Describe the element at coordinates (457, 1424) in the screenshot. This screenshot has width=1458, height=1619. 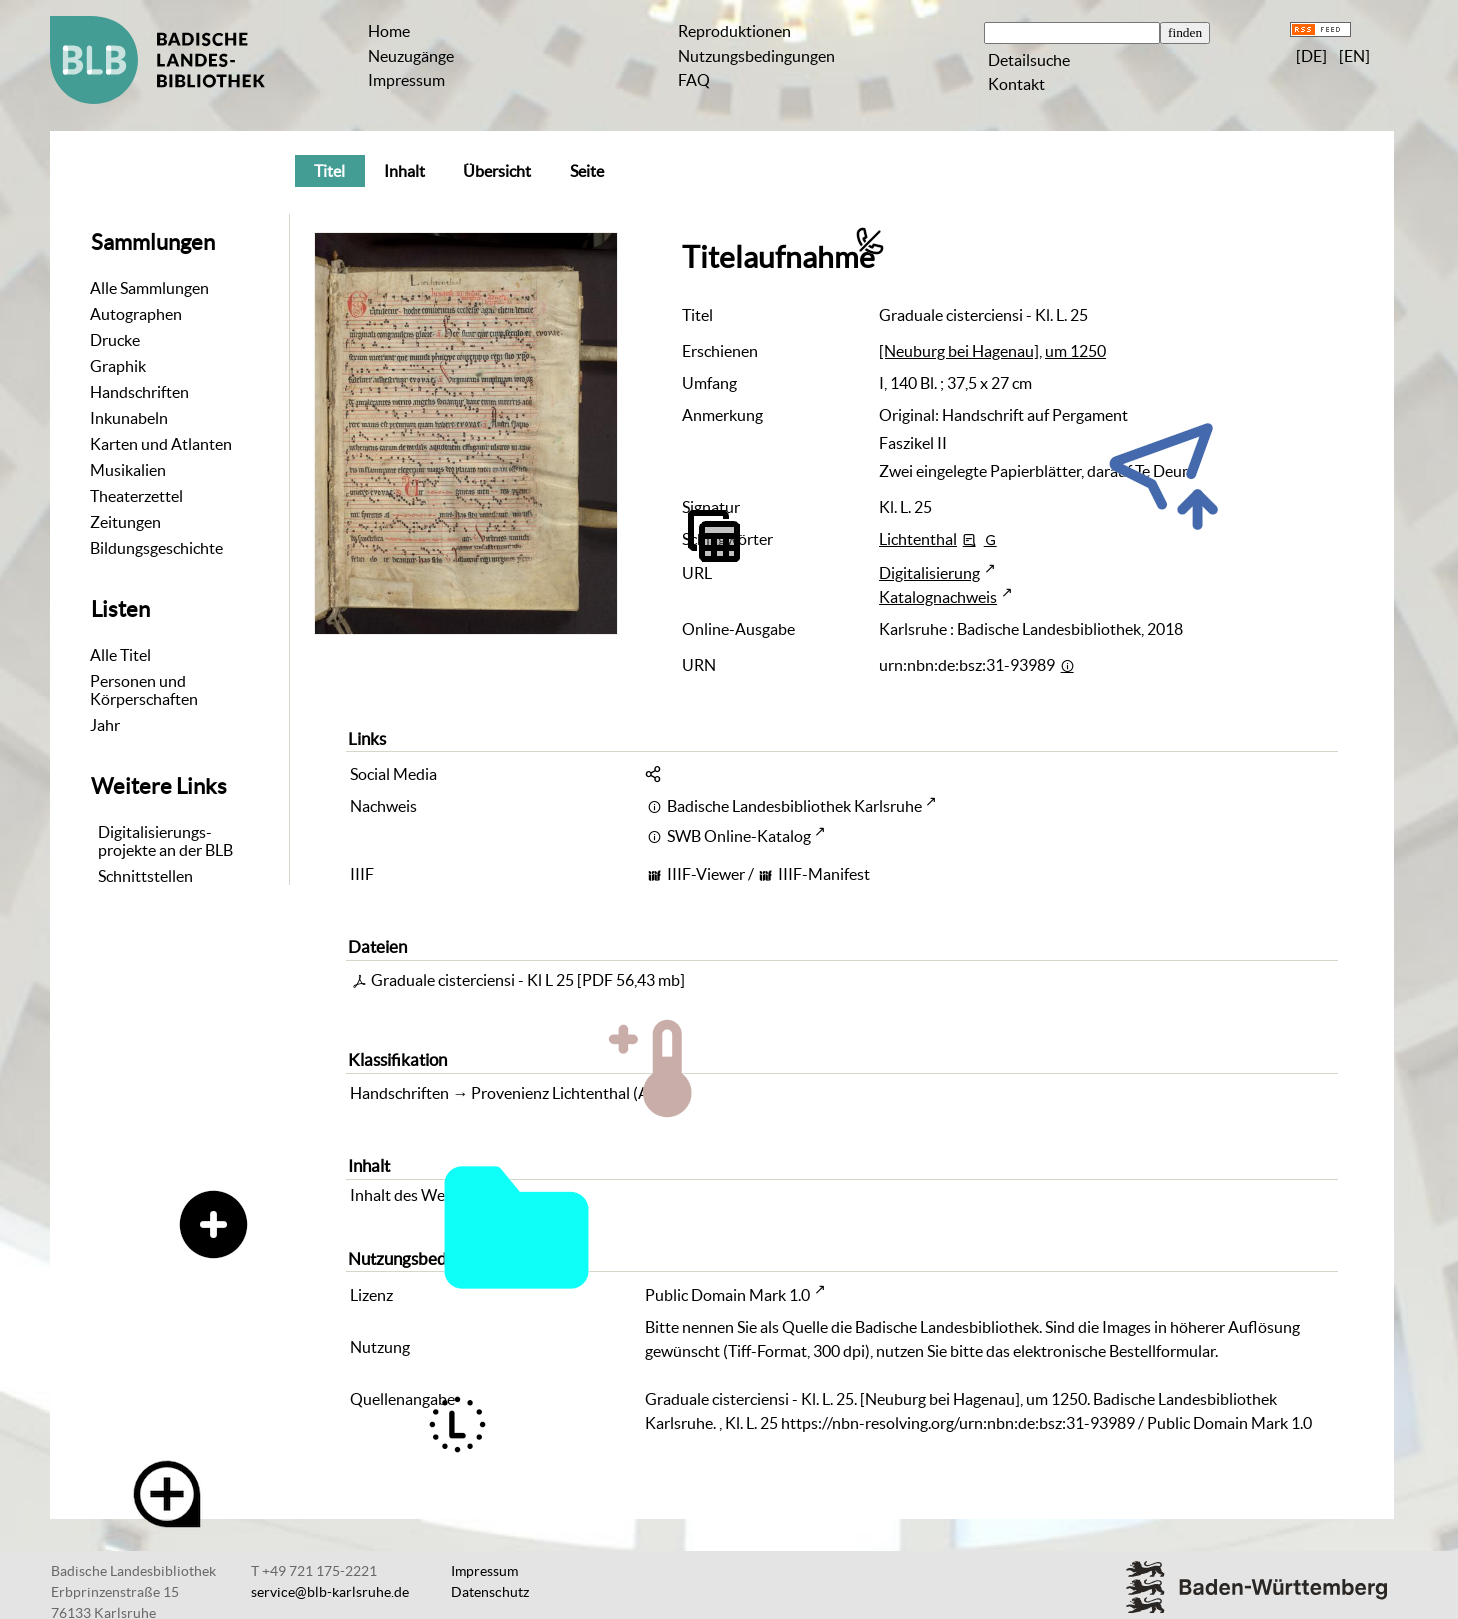
I see `indicates a loading or processing state` at that location.